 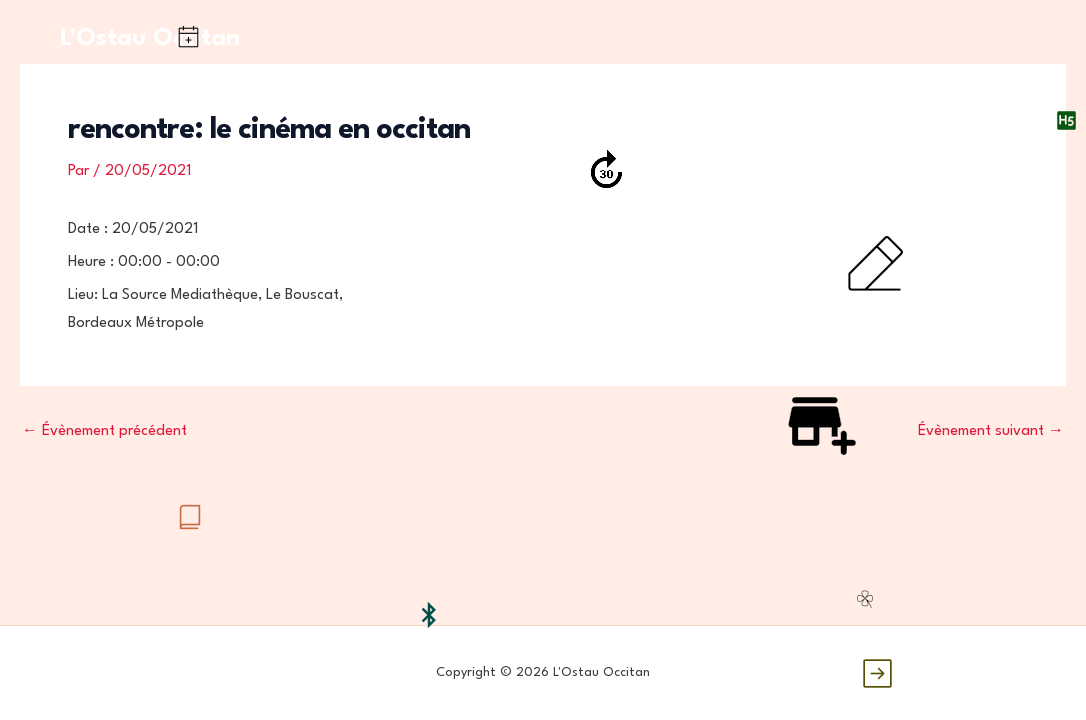 I want to click on navigate to the next item or screen, so click(x=877, y=673).